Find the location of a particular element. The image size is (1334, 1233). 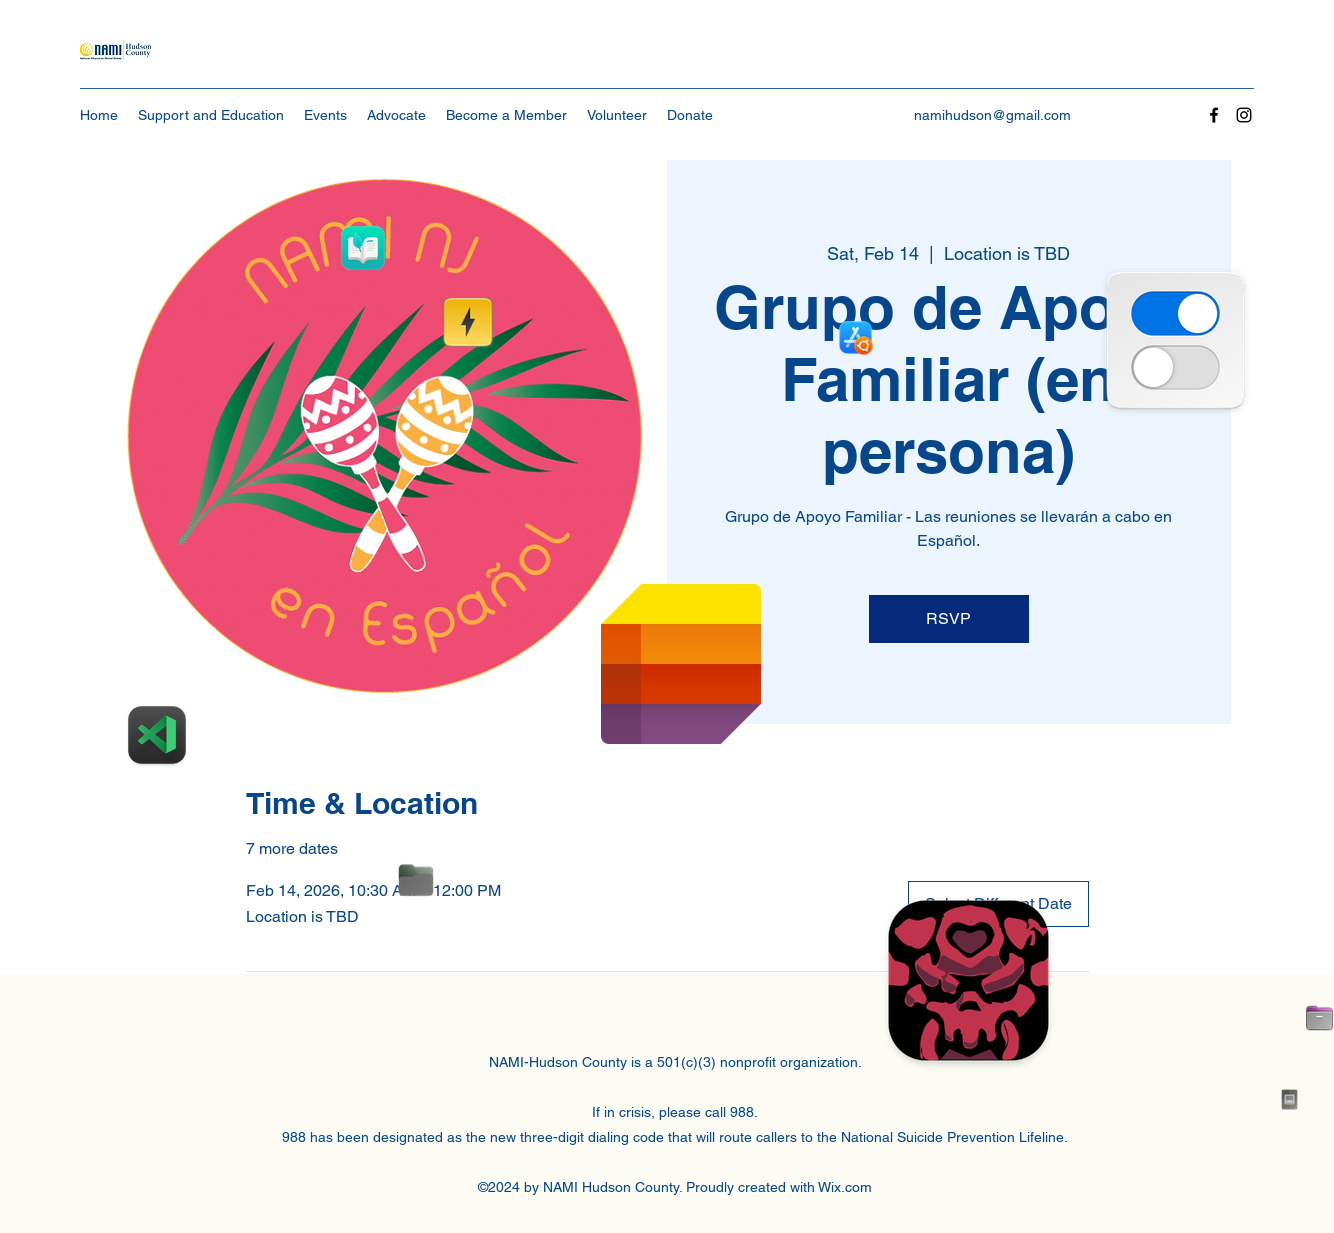

launch helltaker game is located at coordinates (968, 980).